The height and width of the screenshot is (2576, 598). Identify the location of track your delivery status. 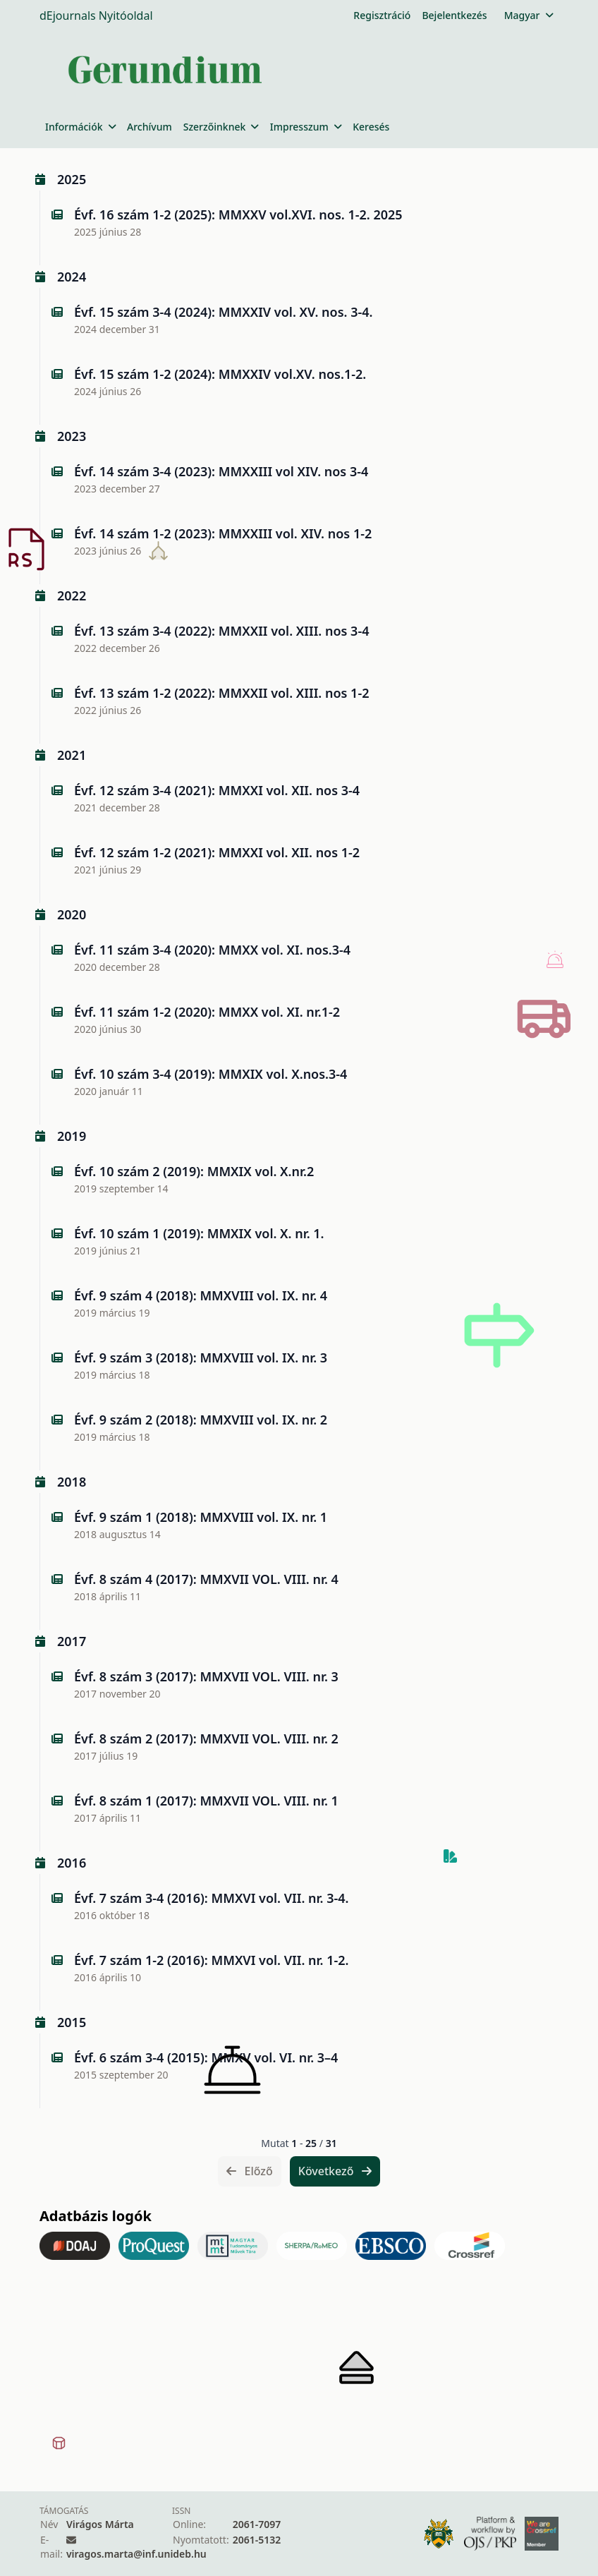
(542, 1016).